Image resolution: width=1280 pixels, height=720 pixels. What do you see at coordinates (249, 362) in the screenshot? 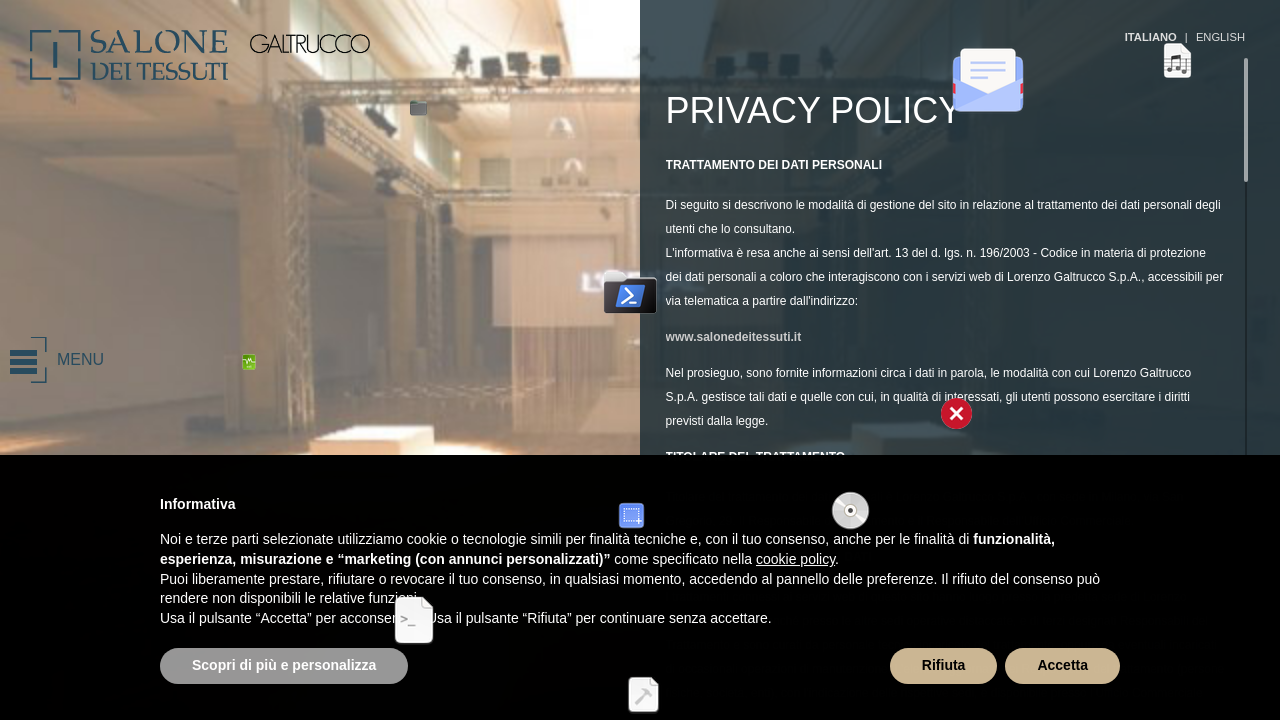
I see `virtualbox extension pack file` at bounding box center [249, 362].